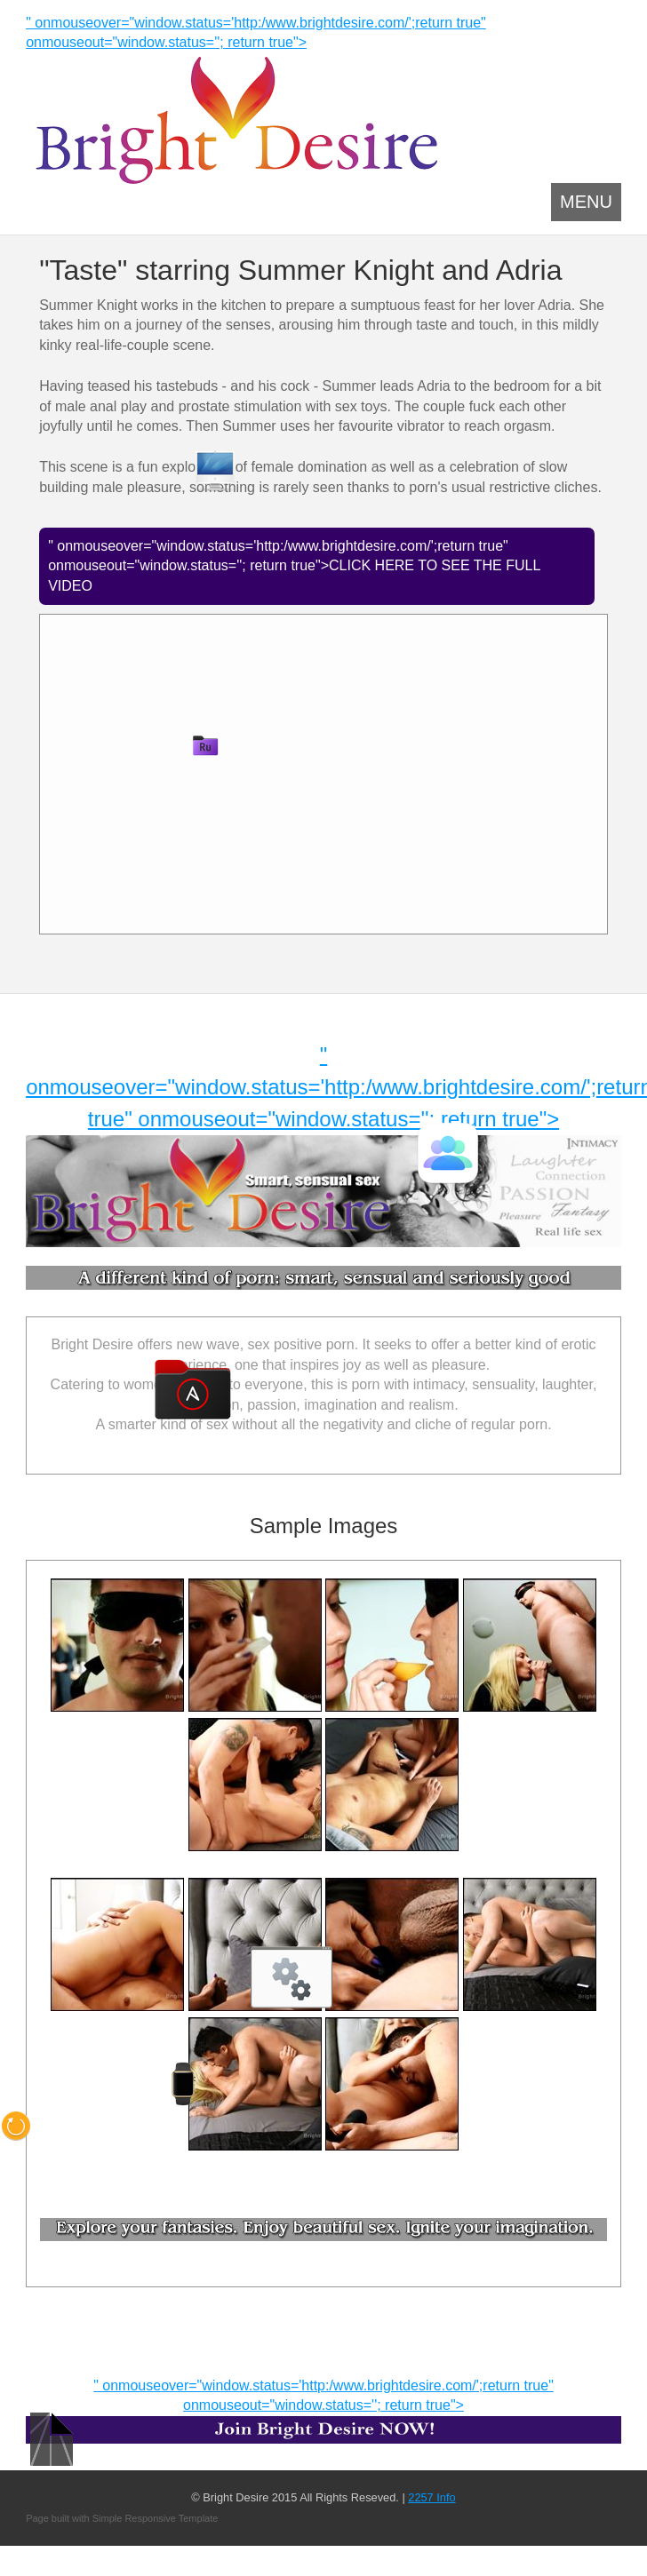  Describe the element at coordinates (215, 467) in the screenshot. I see `represents an iMac device in system settings` at that location.